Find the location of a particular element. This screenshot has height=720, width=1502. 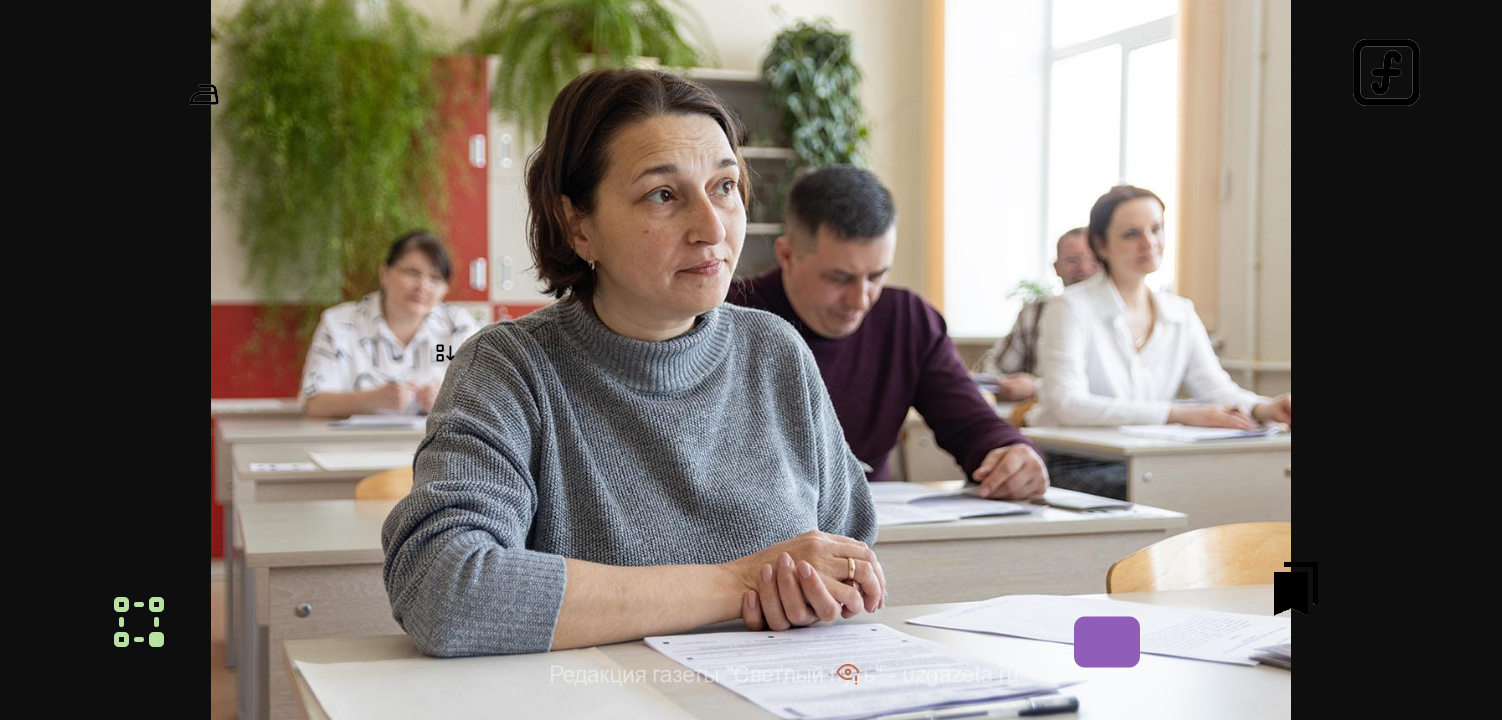

set transform anchor to bottom-right corner is located at coordinates (139, 622).